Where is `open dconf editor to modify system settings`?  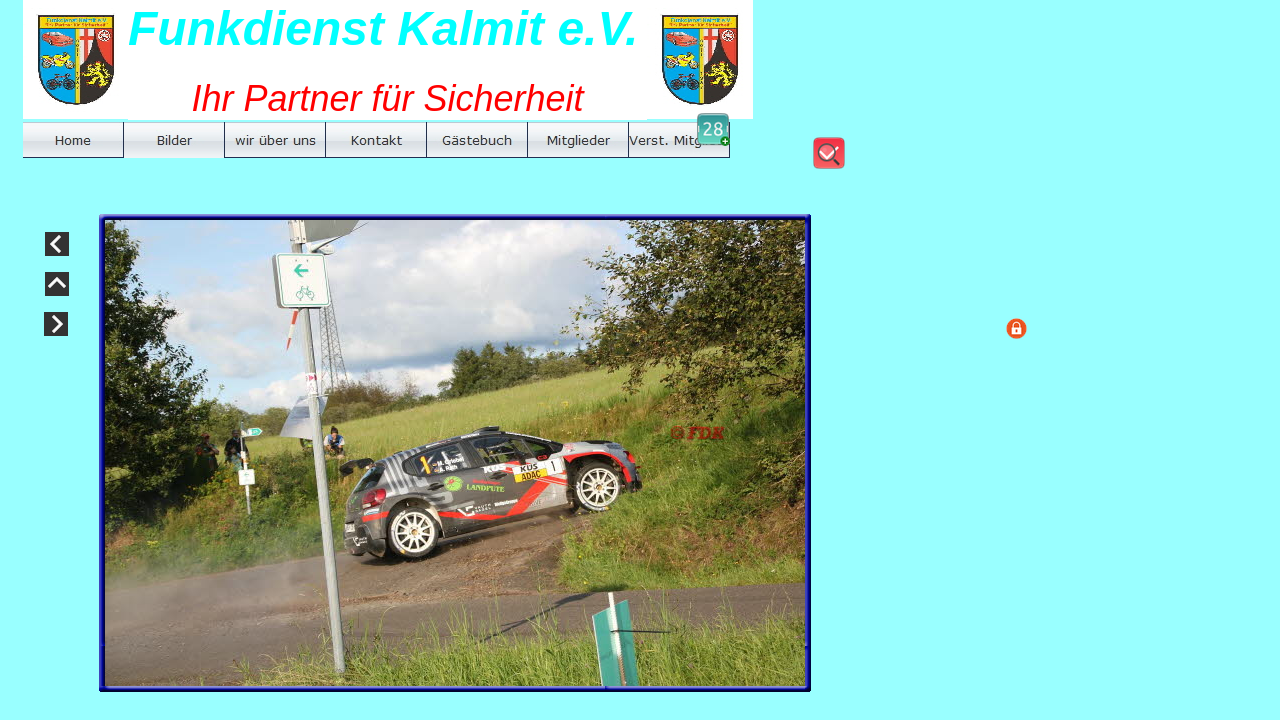 open dconf editor to modify system settings is located at coordinates (829, 153).